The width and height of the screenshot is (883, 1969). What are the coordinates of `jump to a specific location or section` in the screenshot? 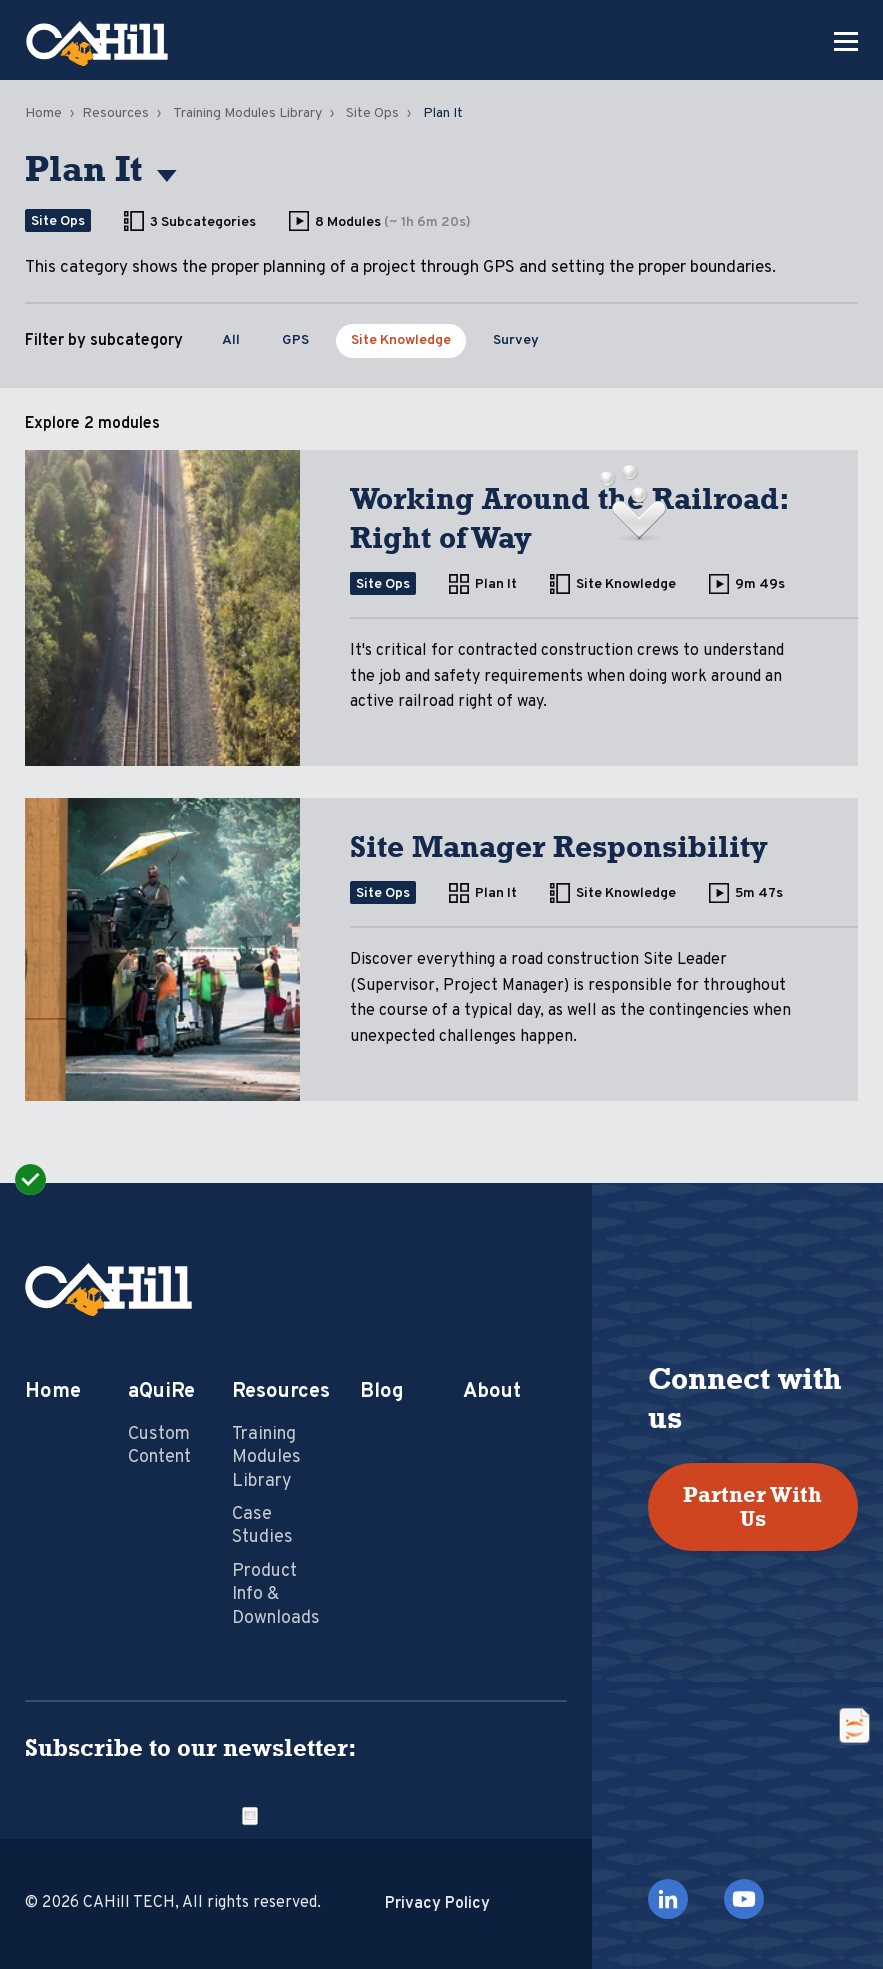 It's located at (633, 501).